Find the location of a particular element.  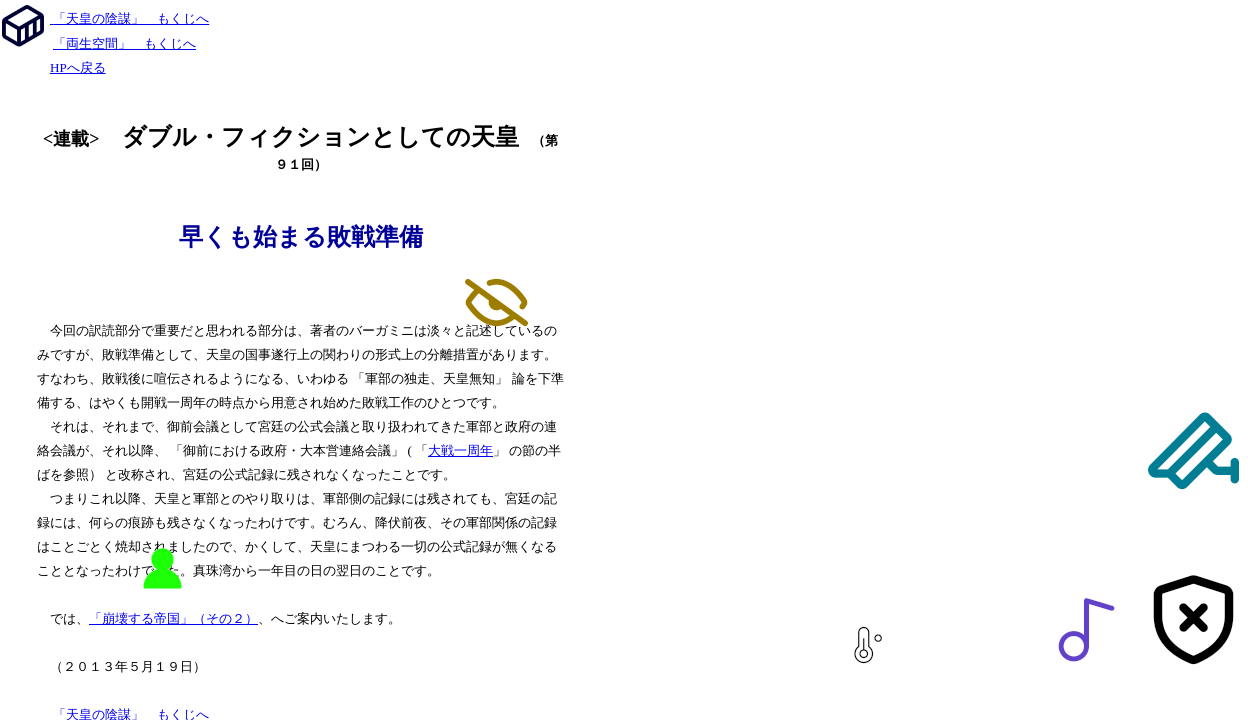

access security camera settings is located at coordinates (1193, 456).